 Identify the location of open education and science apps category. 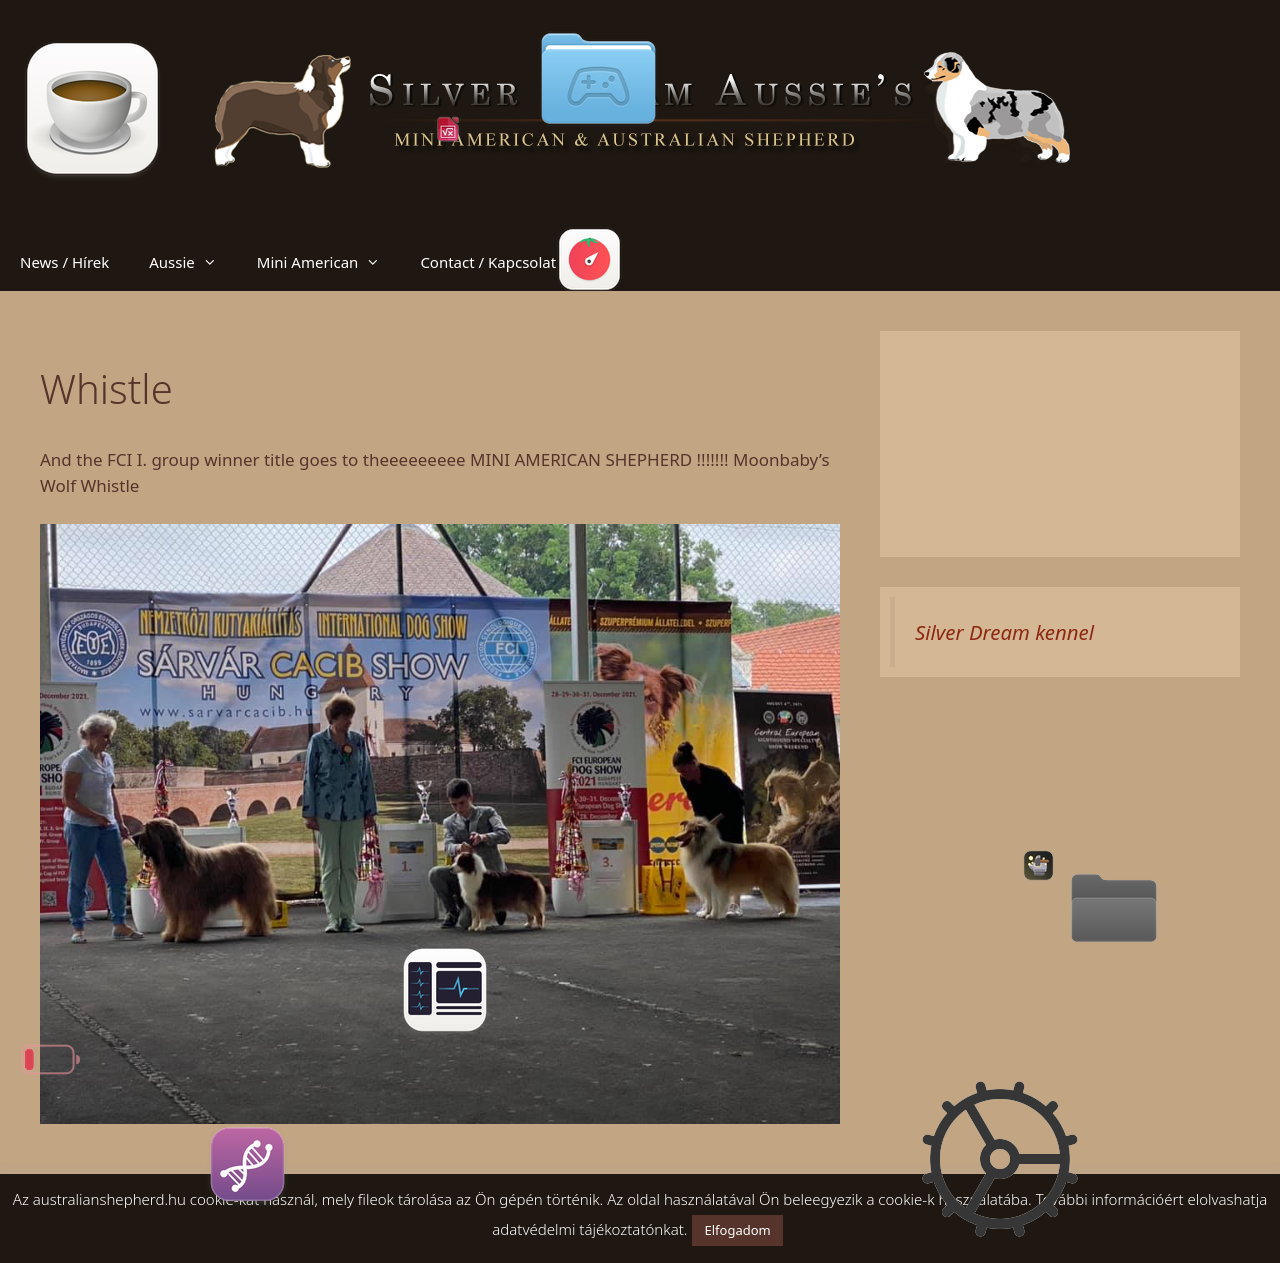
(247, 1165).